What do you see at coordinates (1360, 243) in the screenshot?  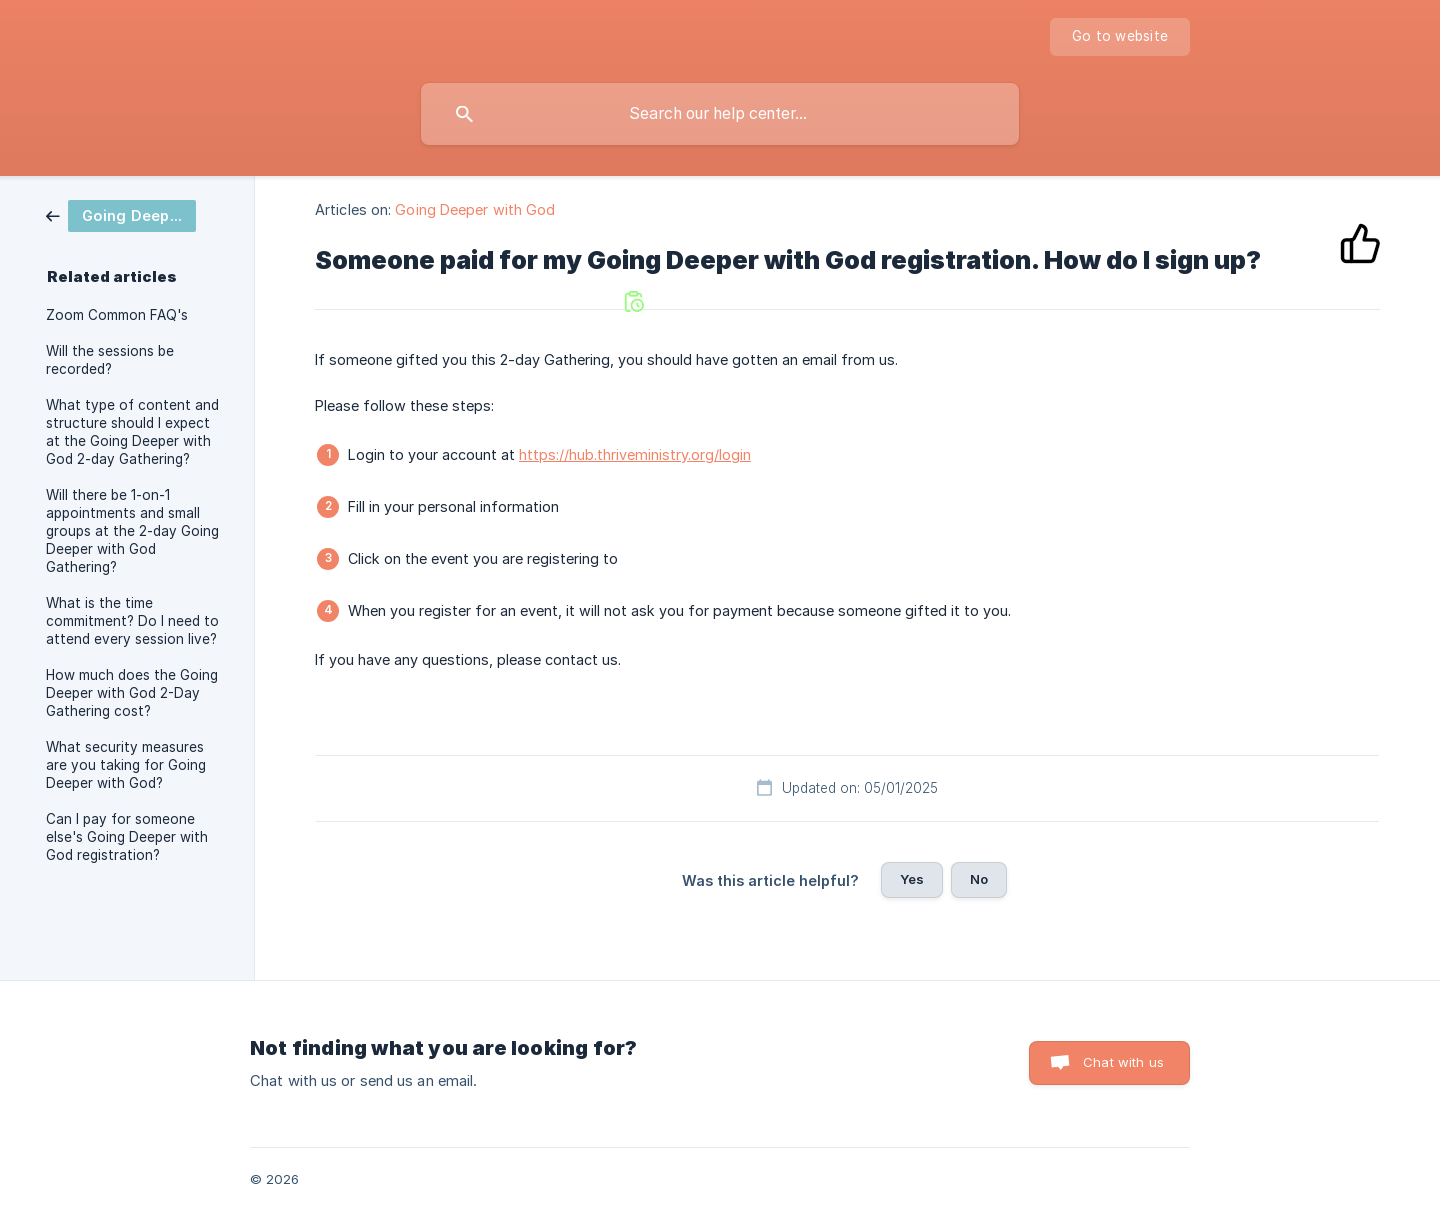 I see `like or approve content` at bounding box center [1360, 243].